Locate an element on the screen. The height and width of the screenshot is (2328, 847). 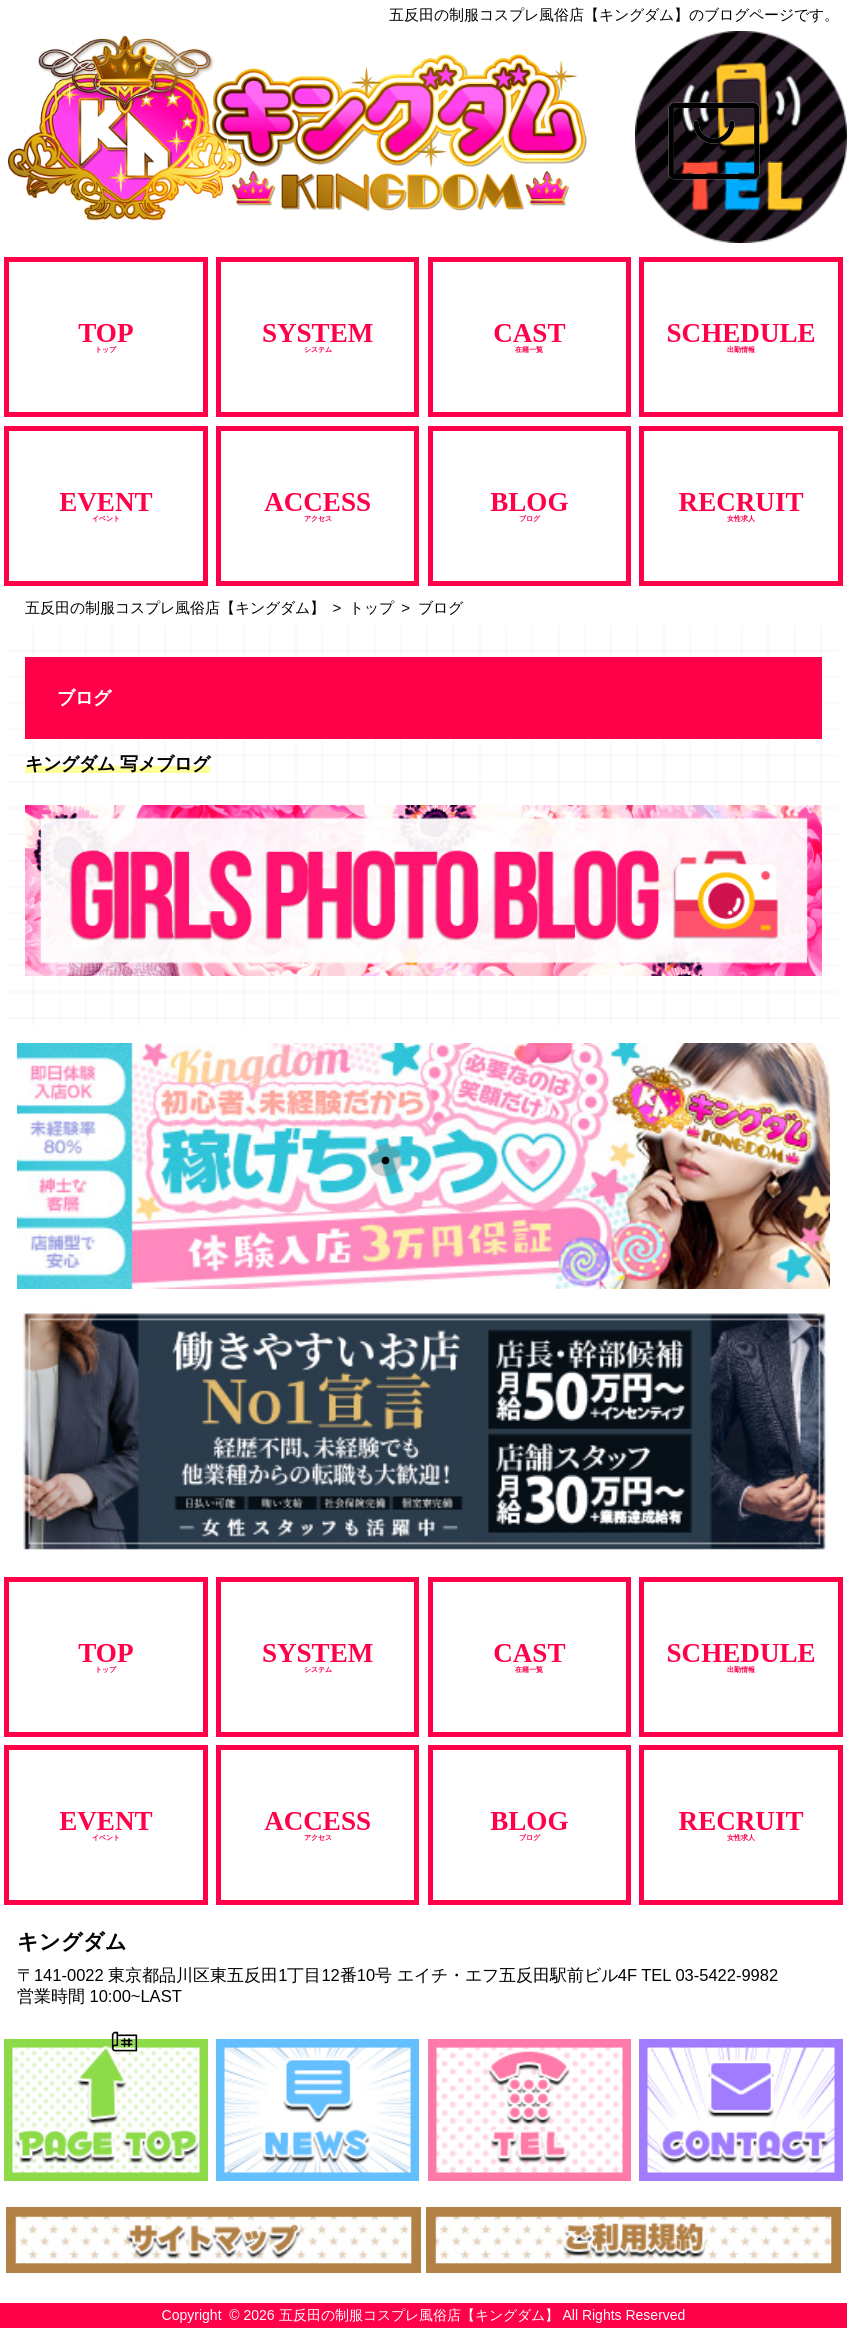
view project blueprints or technical plans is located at coordinates (124, 2042).